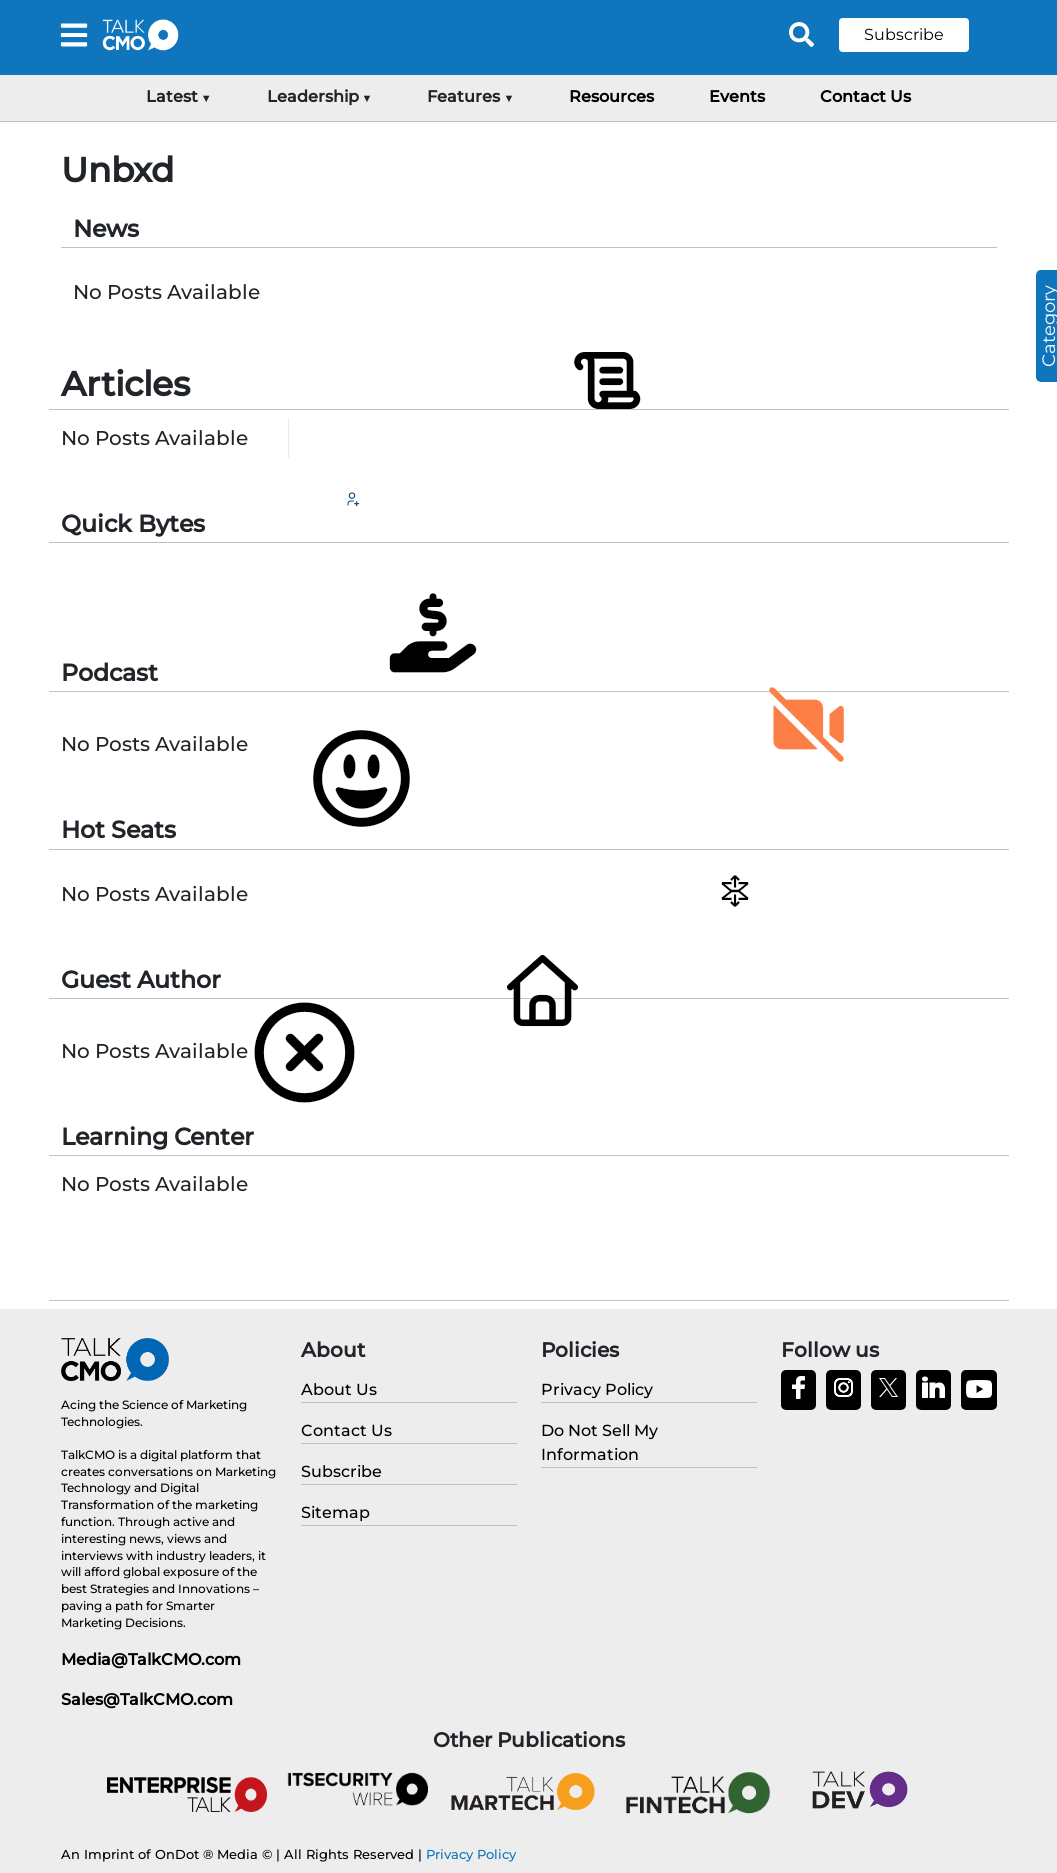 The width and height of the screenshot is (1057, 1873). I want to click on add a new contact or friend, so click(352, 499).